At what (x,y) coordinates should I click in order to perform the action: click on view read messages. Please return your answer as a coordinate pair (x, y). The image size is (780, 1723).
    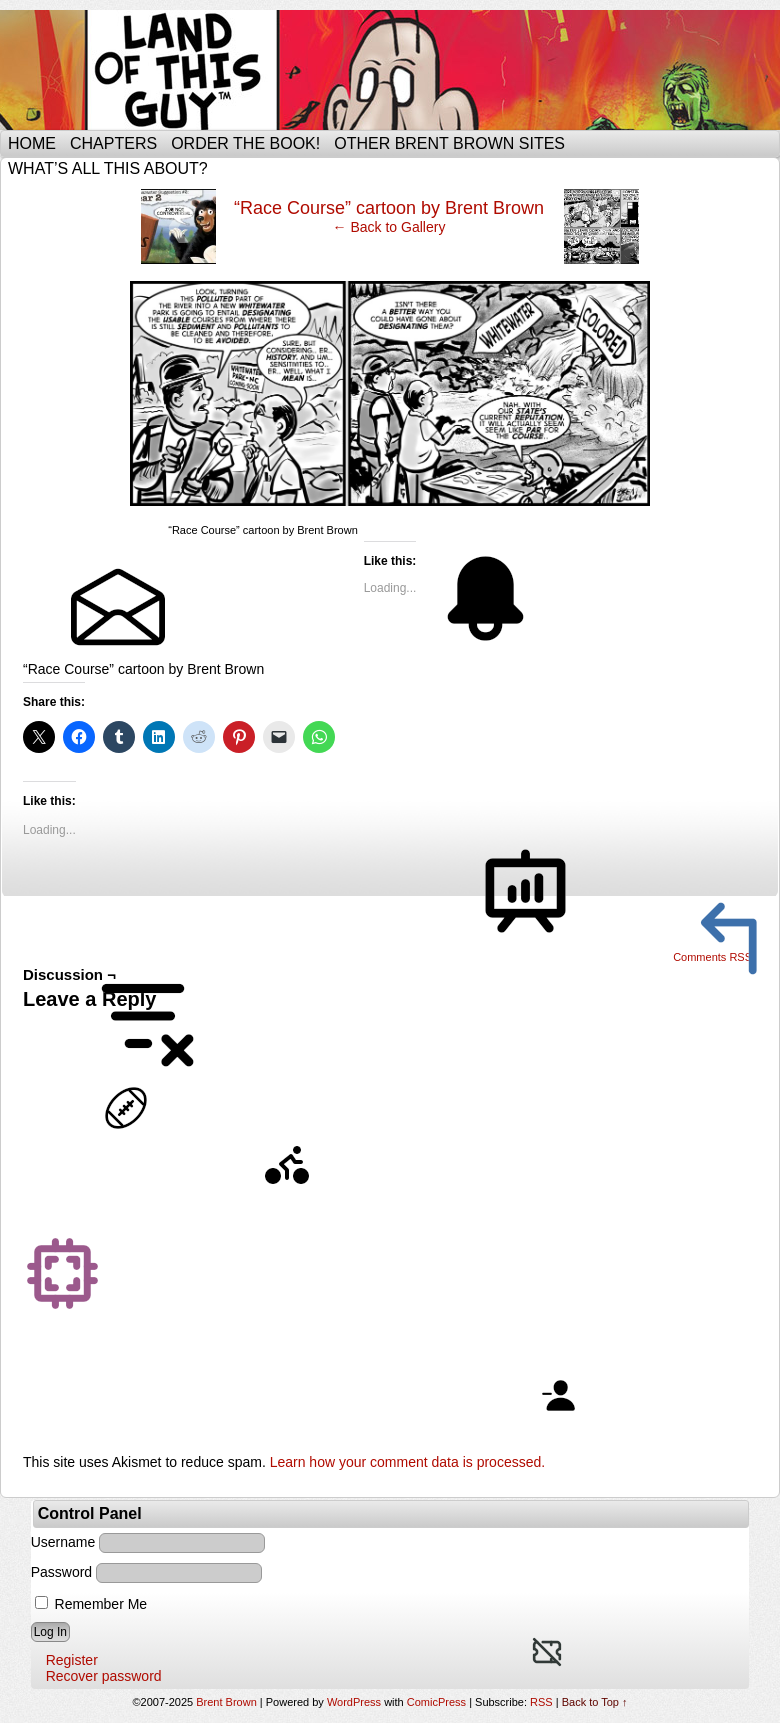
    Looking at the image, I should click on (118, 610).